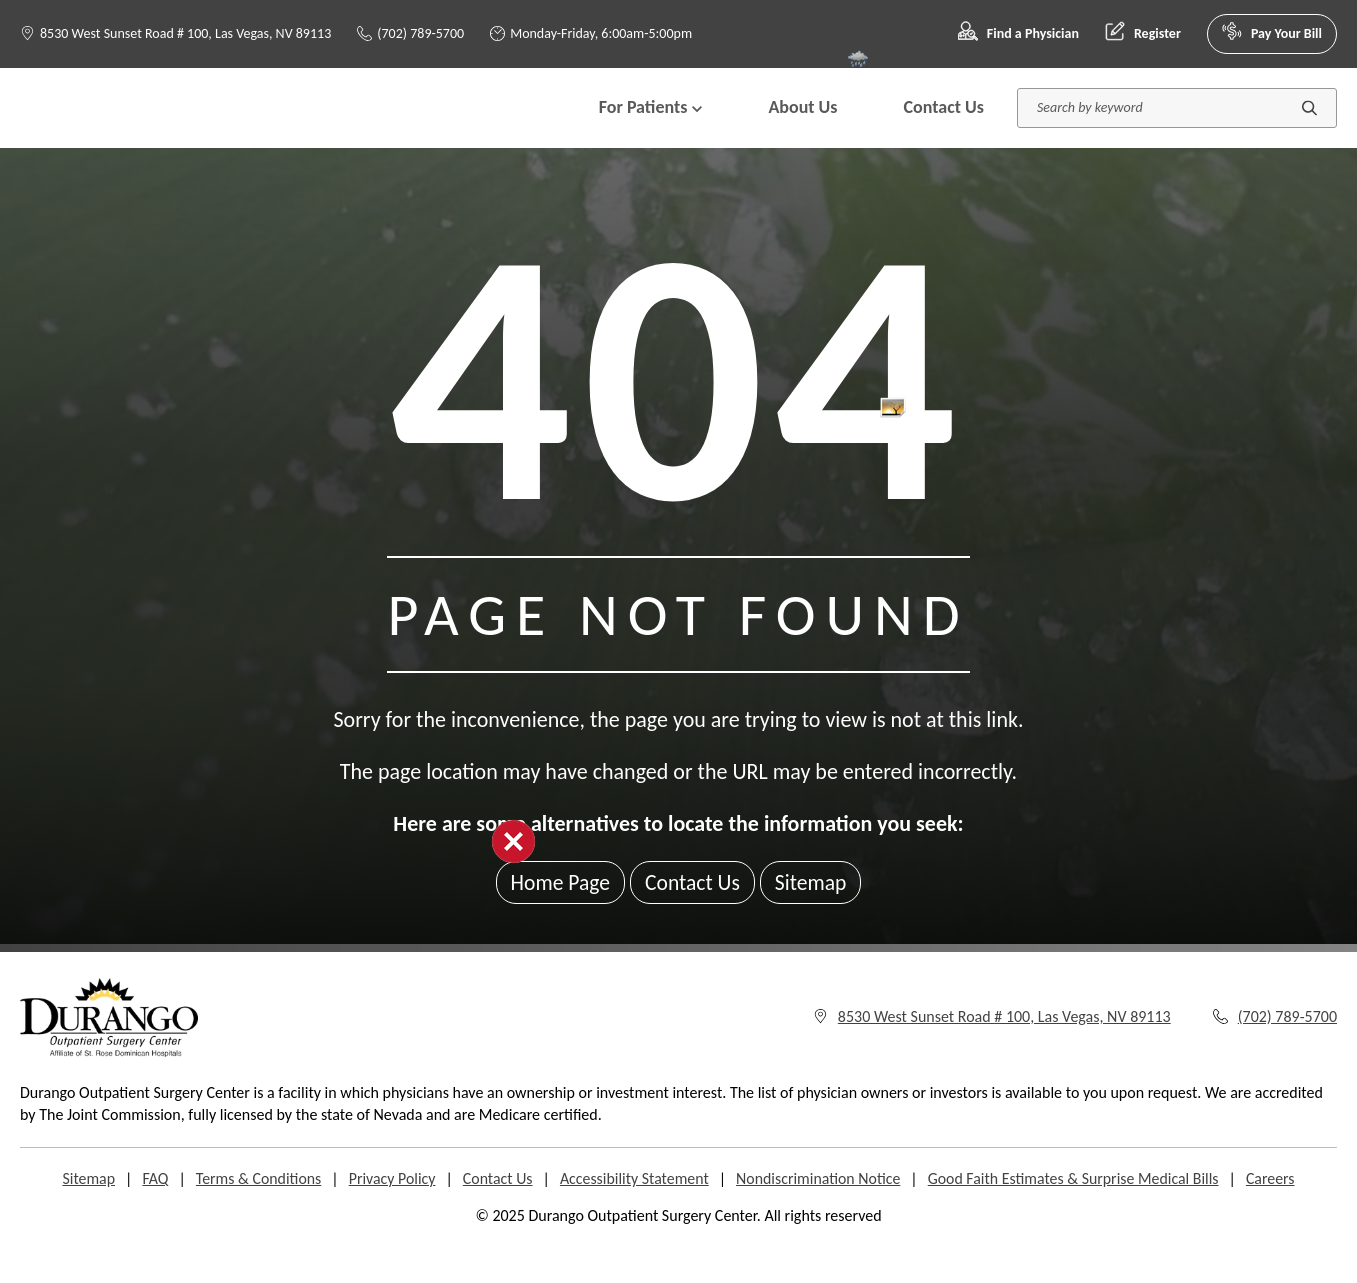 This screenshot has height=1283, width=1357. Describe the element at coordinates (858, 57) in the screenshot. I see `indicates scattered showers in current weather conditions` at that location.